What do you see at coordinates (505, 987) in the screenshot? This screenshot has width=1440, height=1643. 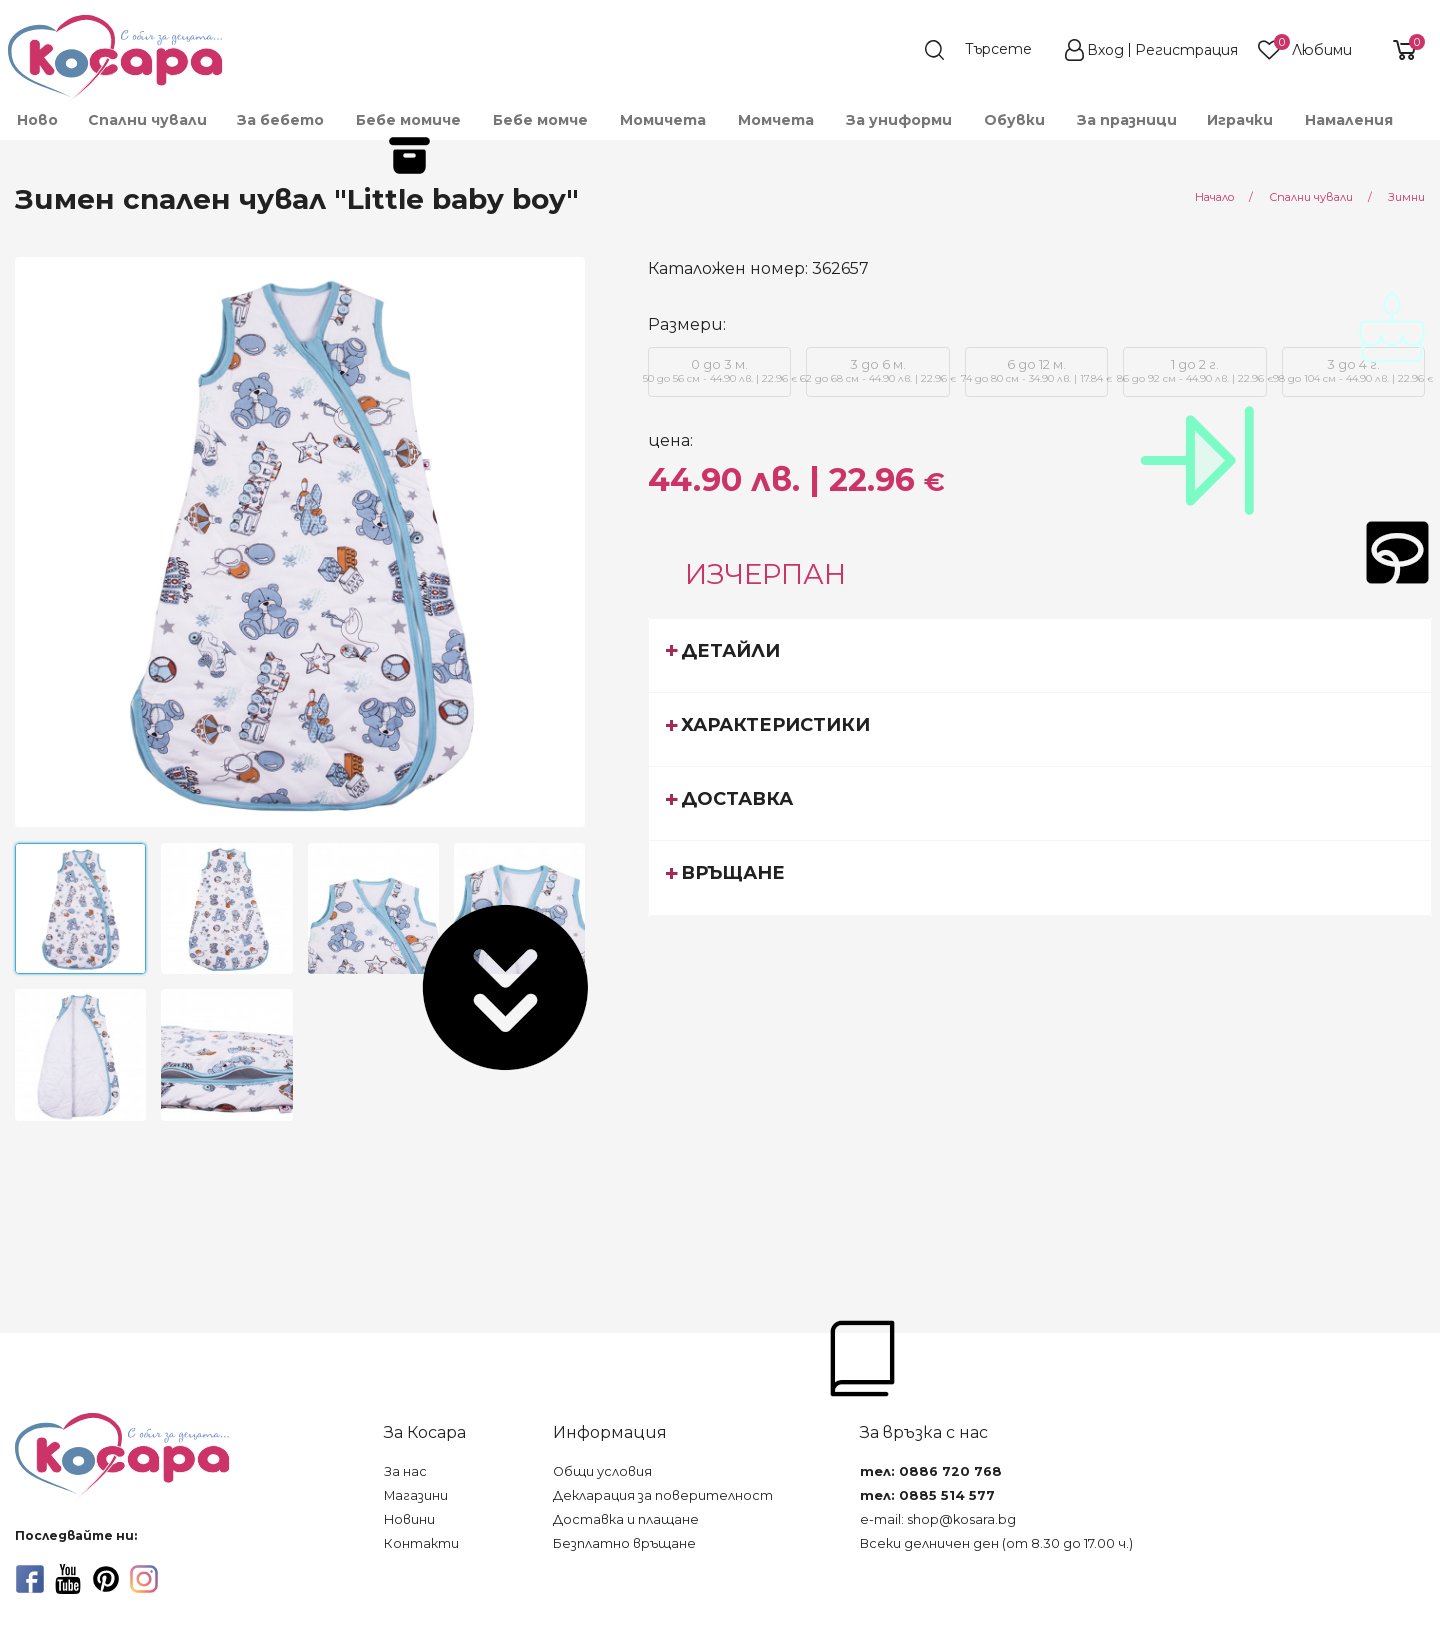 I see `expand all content below` at bounding box center [505, 987].